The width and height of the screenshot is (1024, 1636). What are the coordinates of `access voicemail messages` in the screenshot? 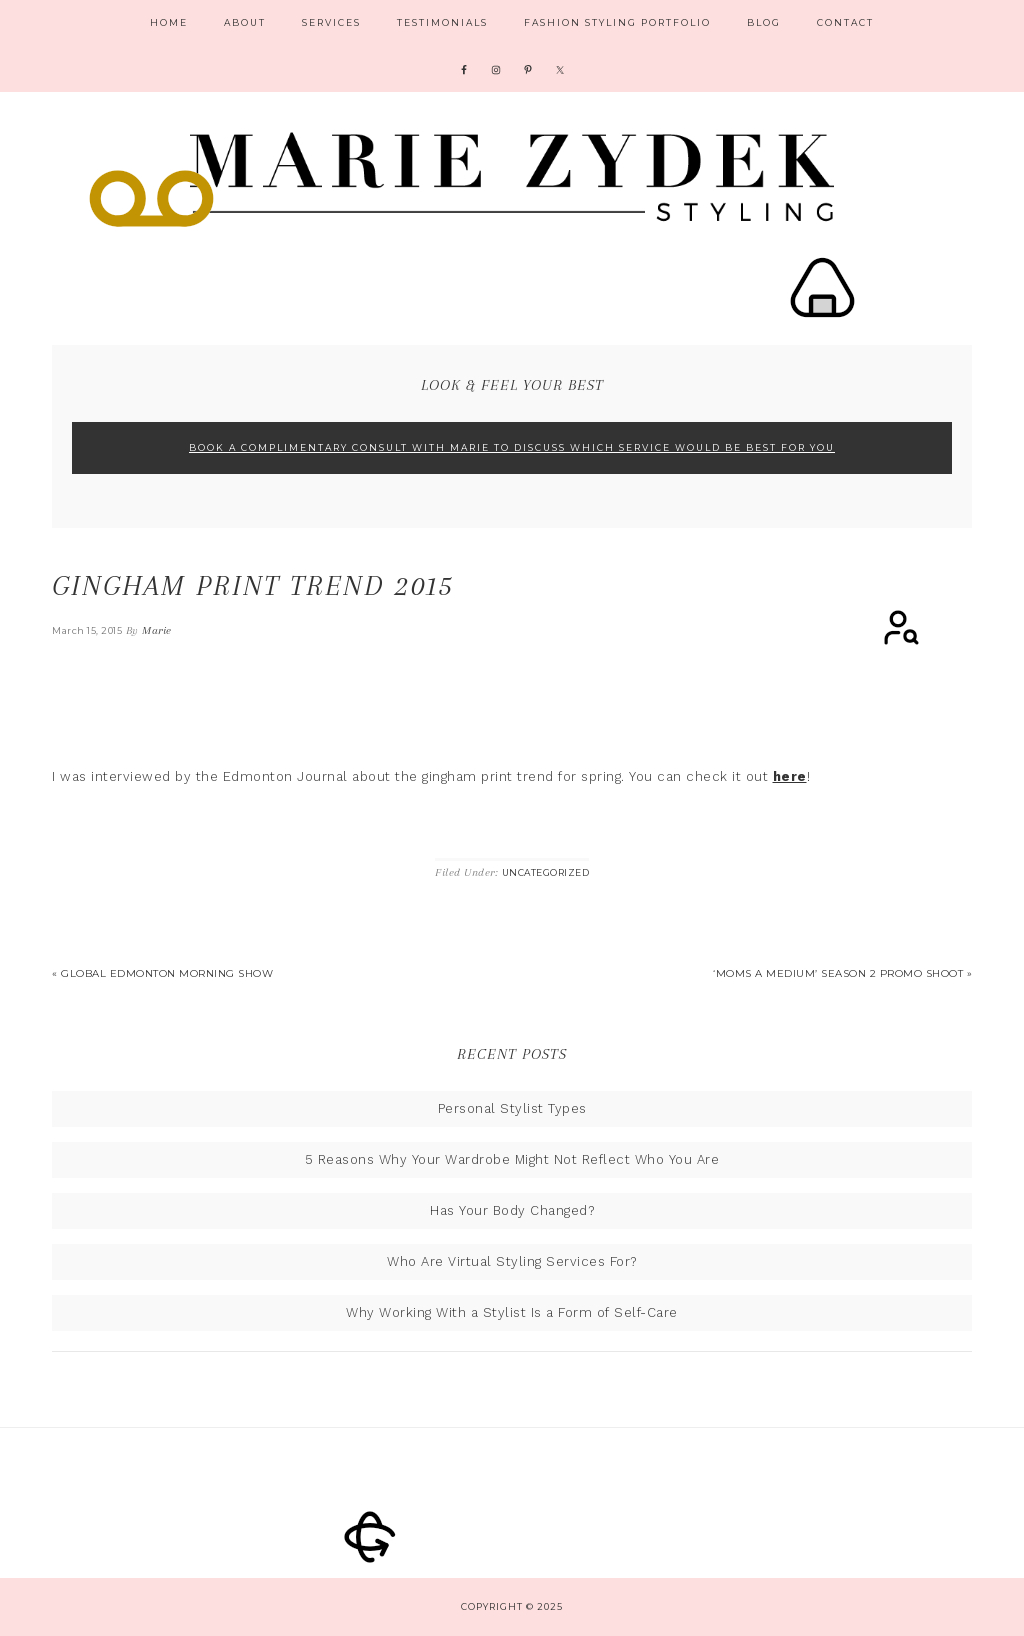 It's located at (151, 198).